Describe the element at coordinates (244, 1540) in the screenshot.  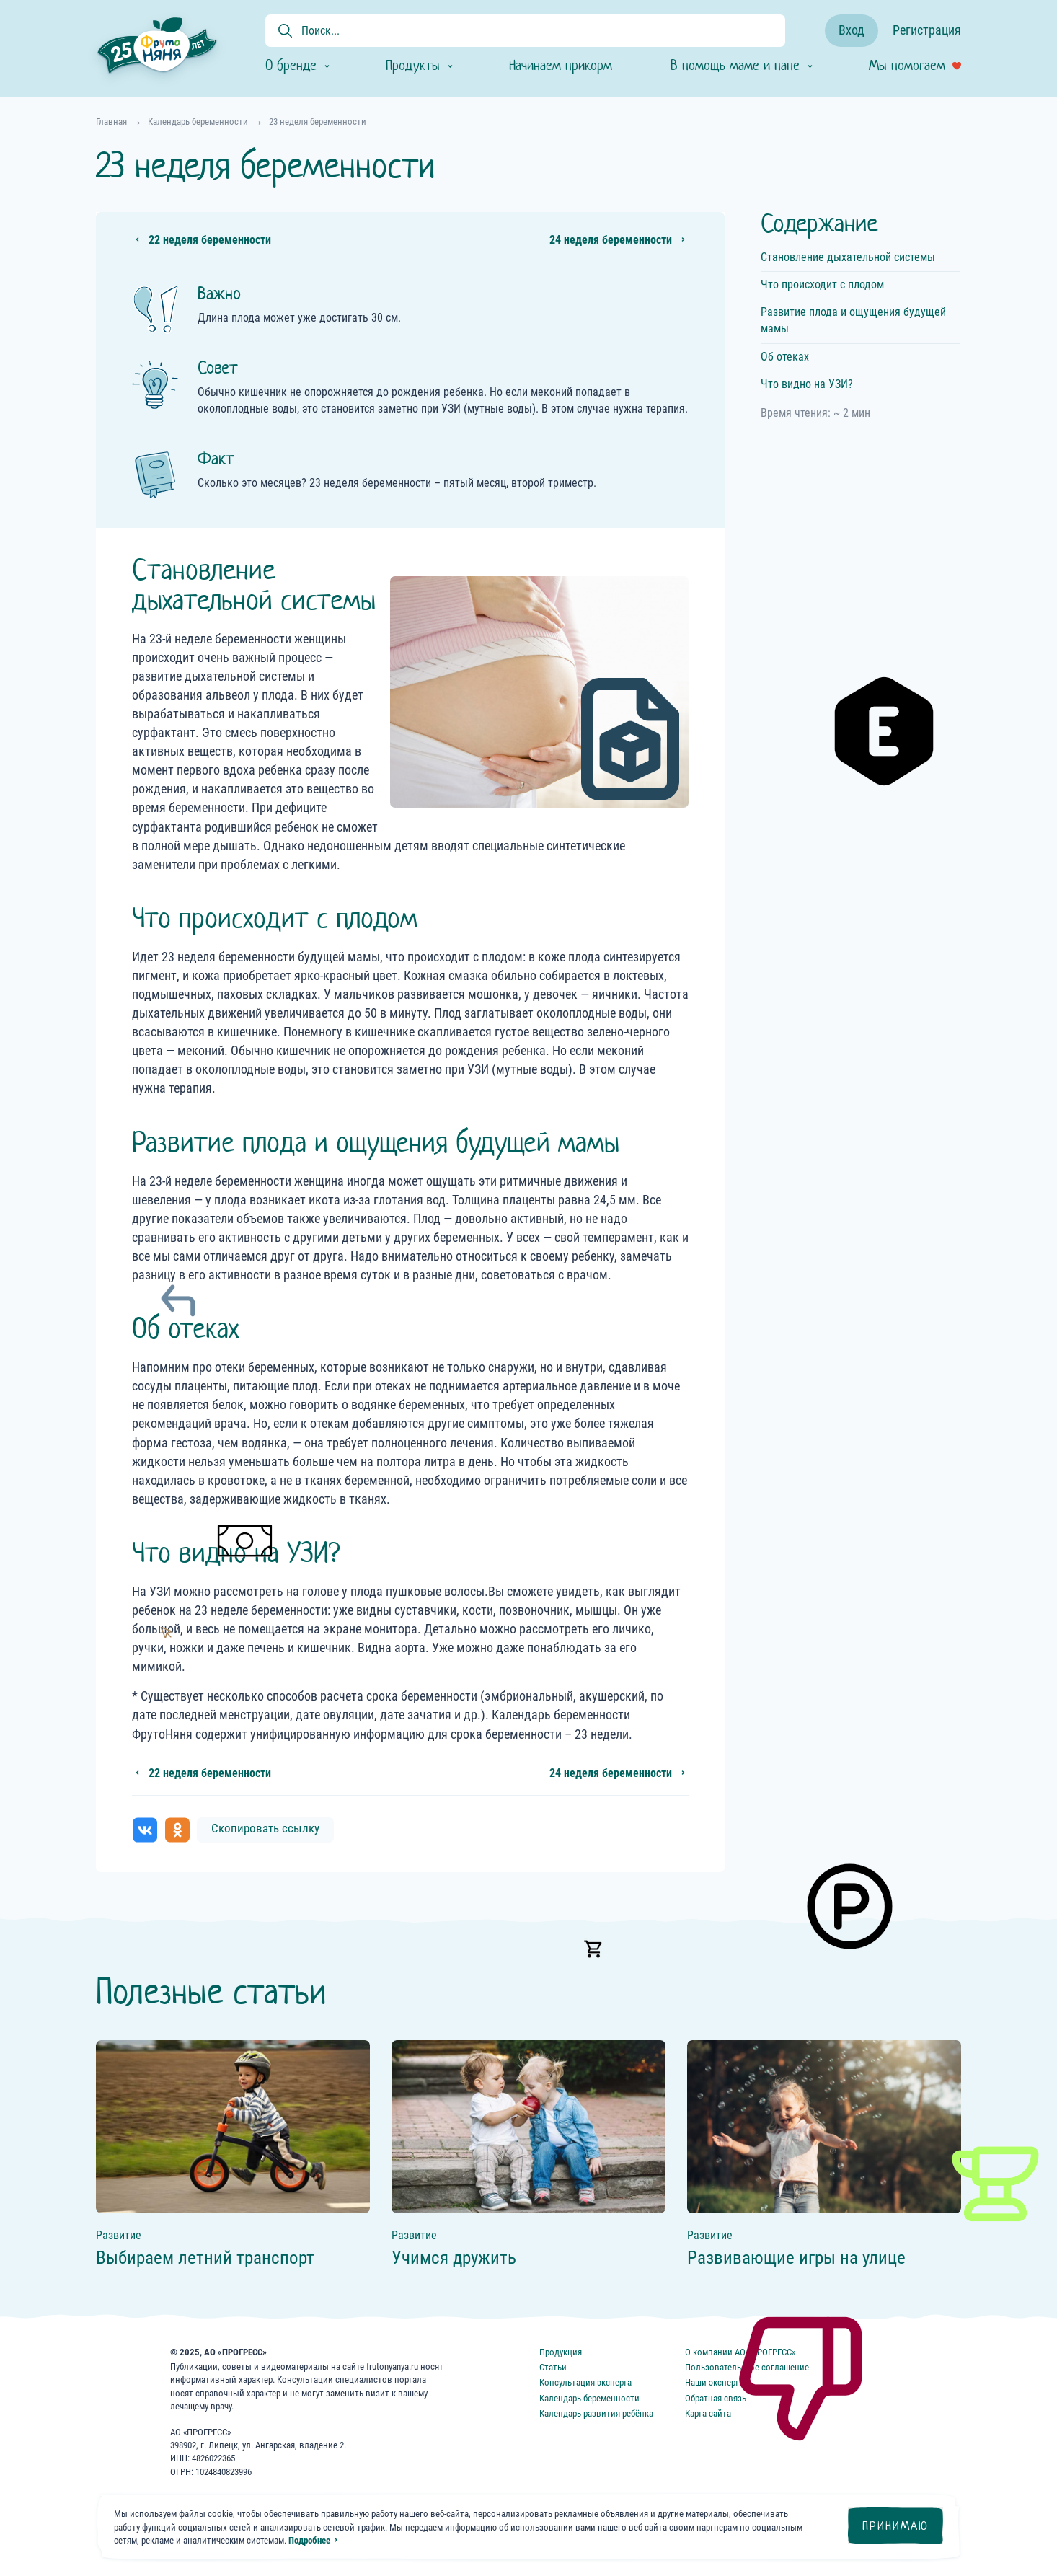
I see `view your balance or funds` at that location.